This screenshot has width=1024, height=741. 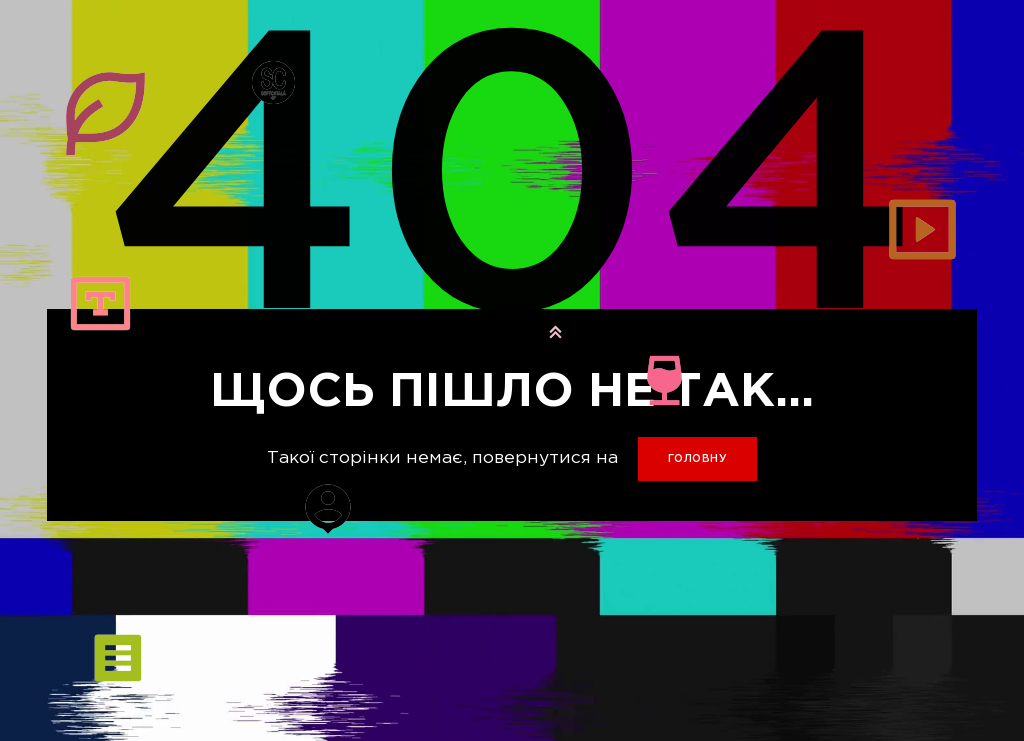 What do you see at coordinates (118, 658) in the screenshot?
I see `switch to horizontal layout view` at bounding box center [118, 658].